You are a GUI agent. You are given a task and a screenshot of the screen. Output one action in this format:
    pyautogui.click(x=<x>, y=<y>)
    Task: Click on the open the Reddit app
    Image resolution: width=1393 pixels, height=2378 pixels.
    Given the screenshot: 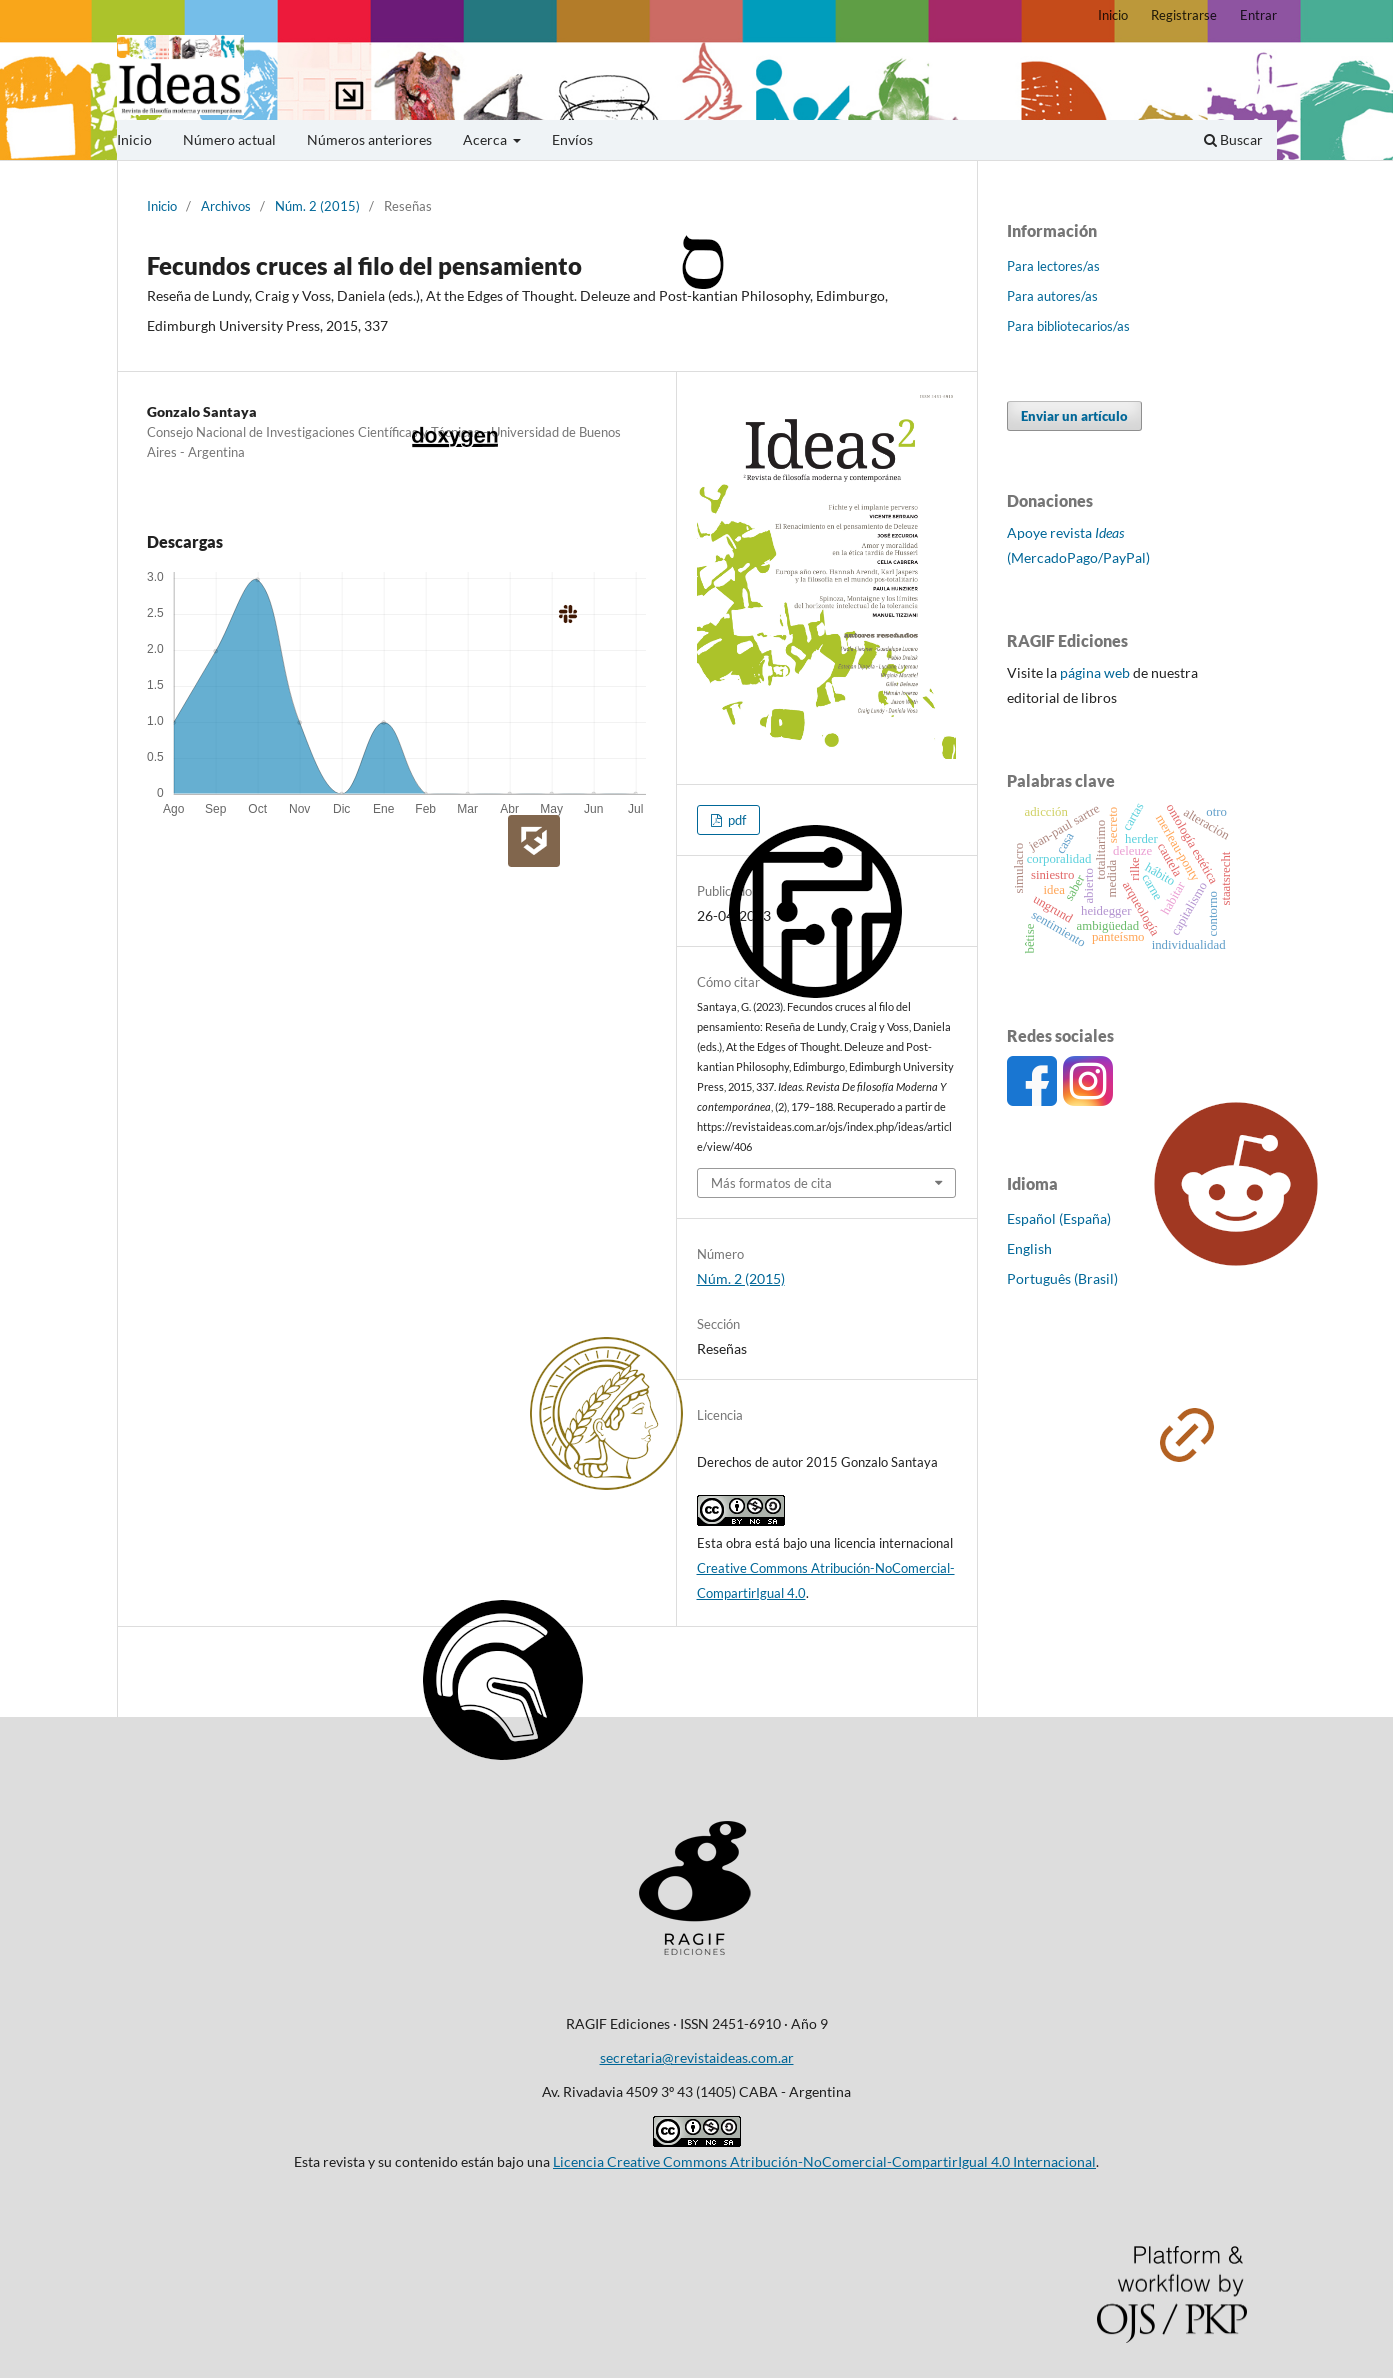 What is the action you would take?
    pyautogui.click(x=1236, y=1184)
    